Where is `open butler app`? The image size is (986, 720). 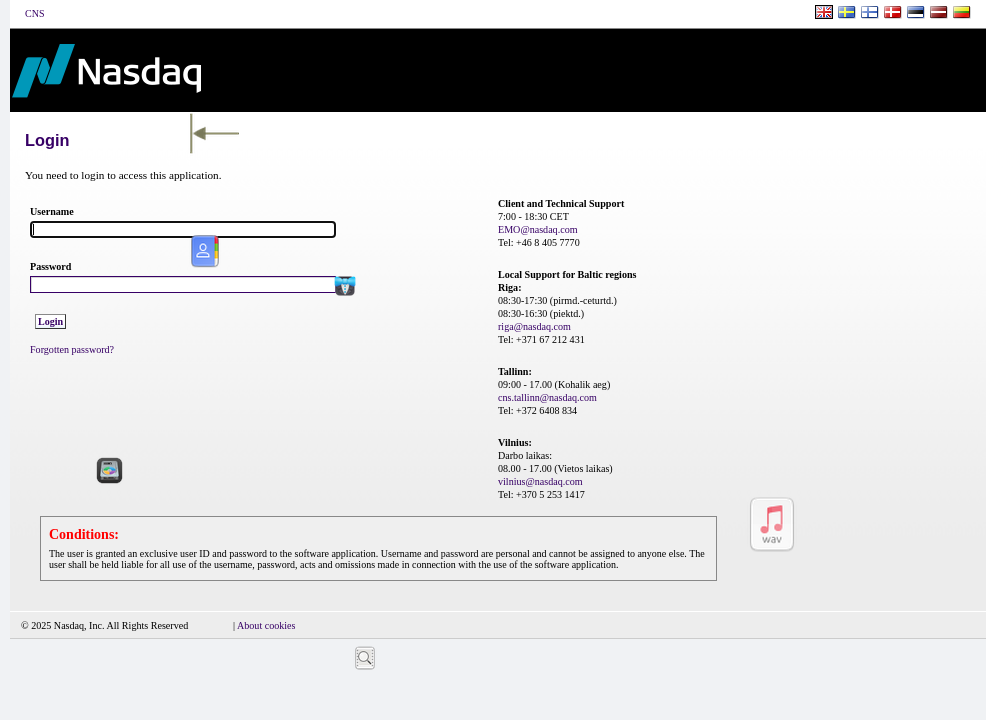
open butler app is located at coordinates (345, 286).